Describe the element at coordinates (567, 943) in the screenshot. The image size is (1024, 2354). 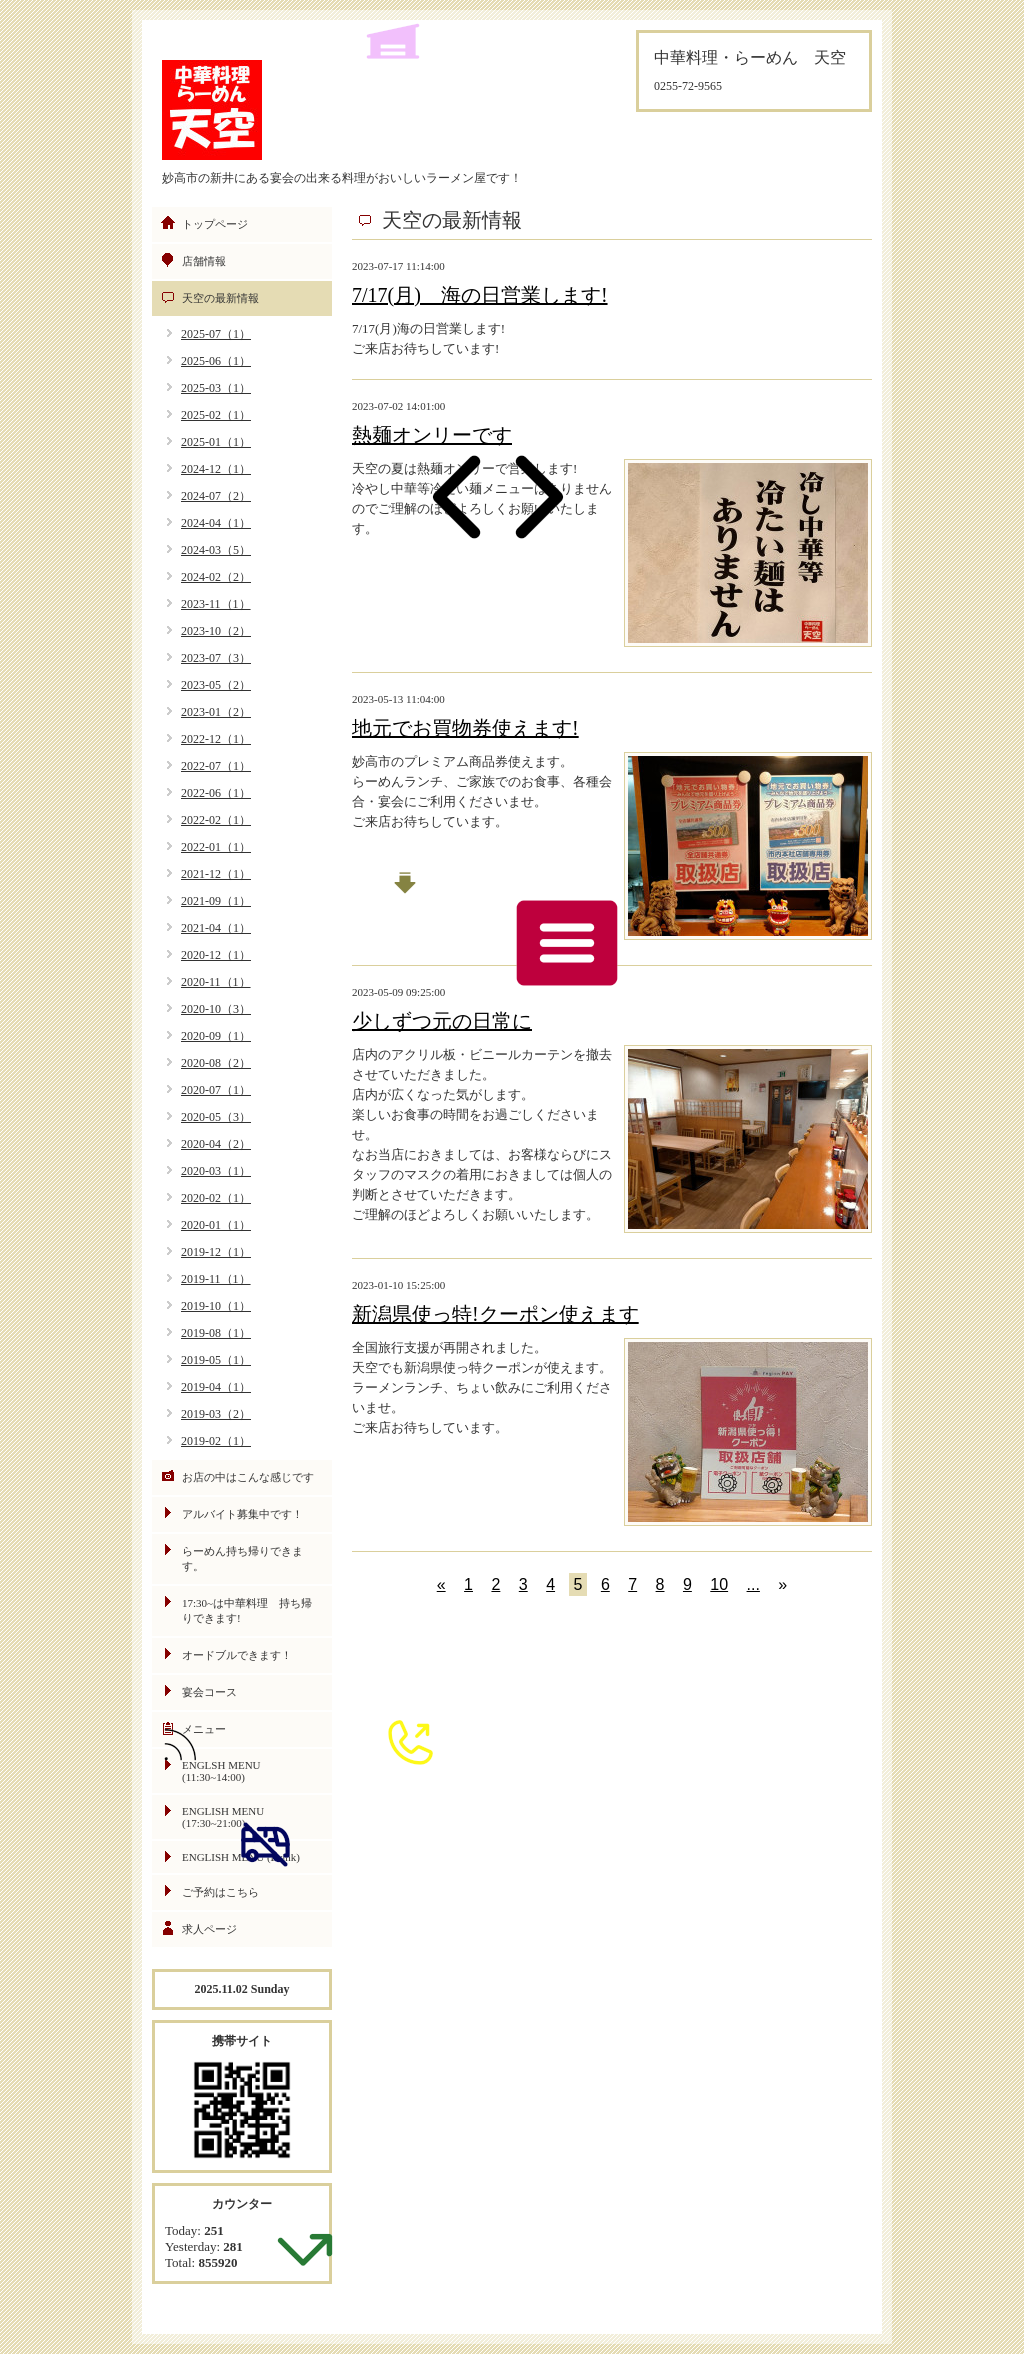
I see `view article or document content` at that location.